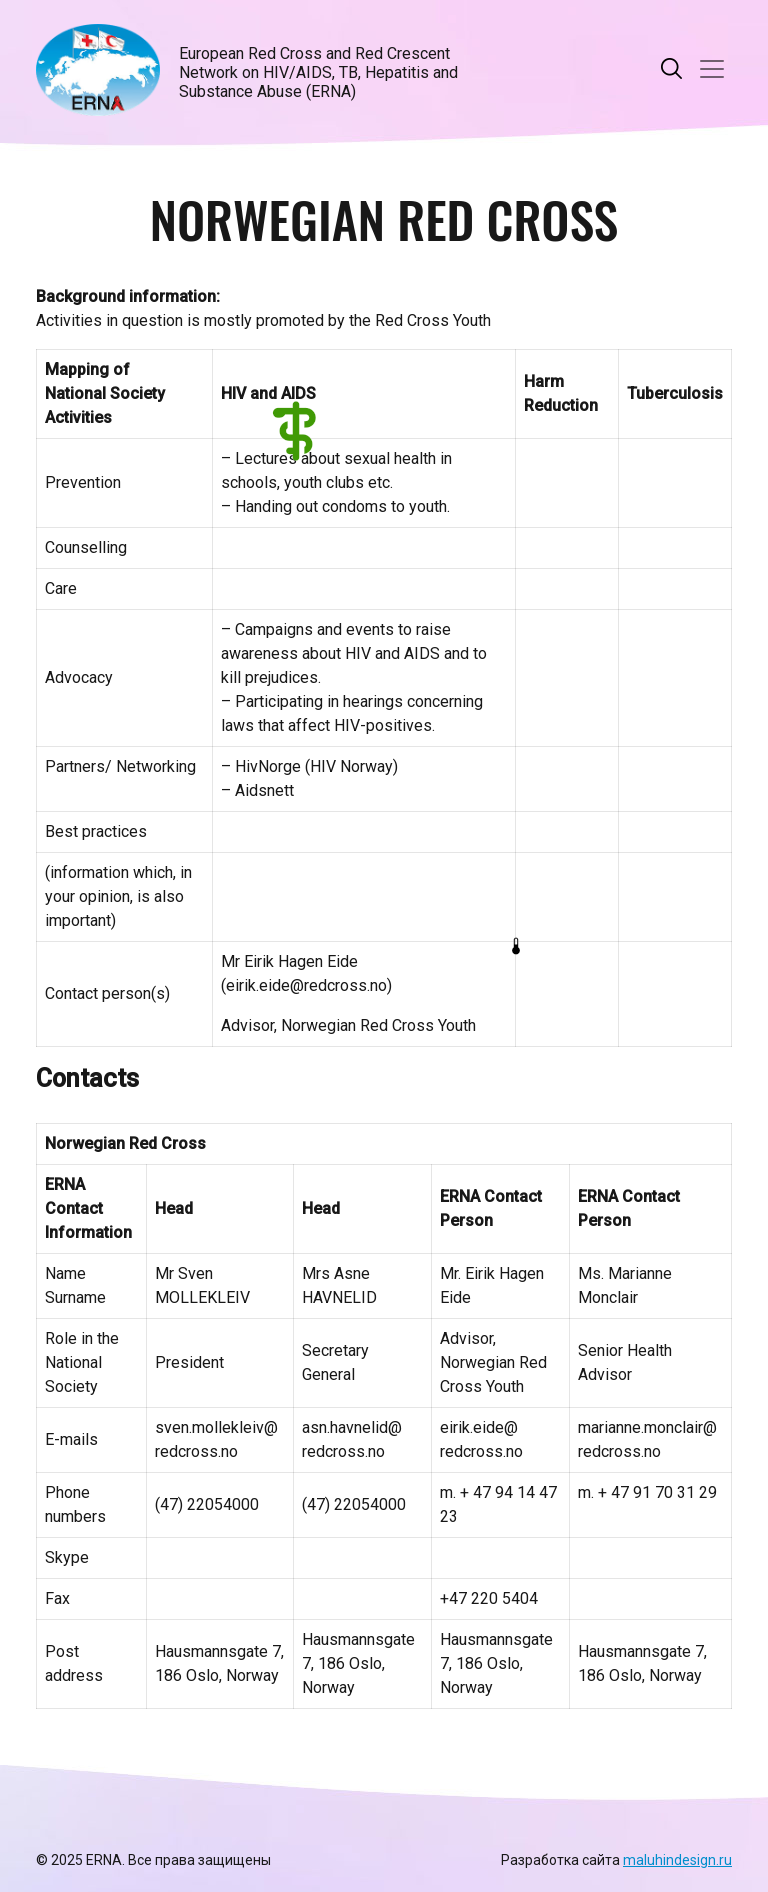 Image resolution: width=768 pixels, height=1892 pixels. Describe the element at coordinates (296, 431) in the screenshot. I see `access medical or healthcare services` at that location.